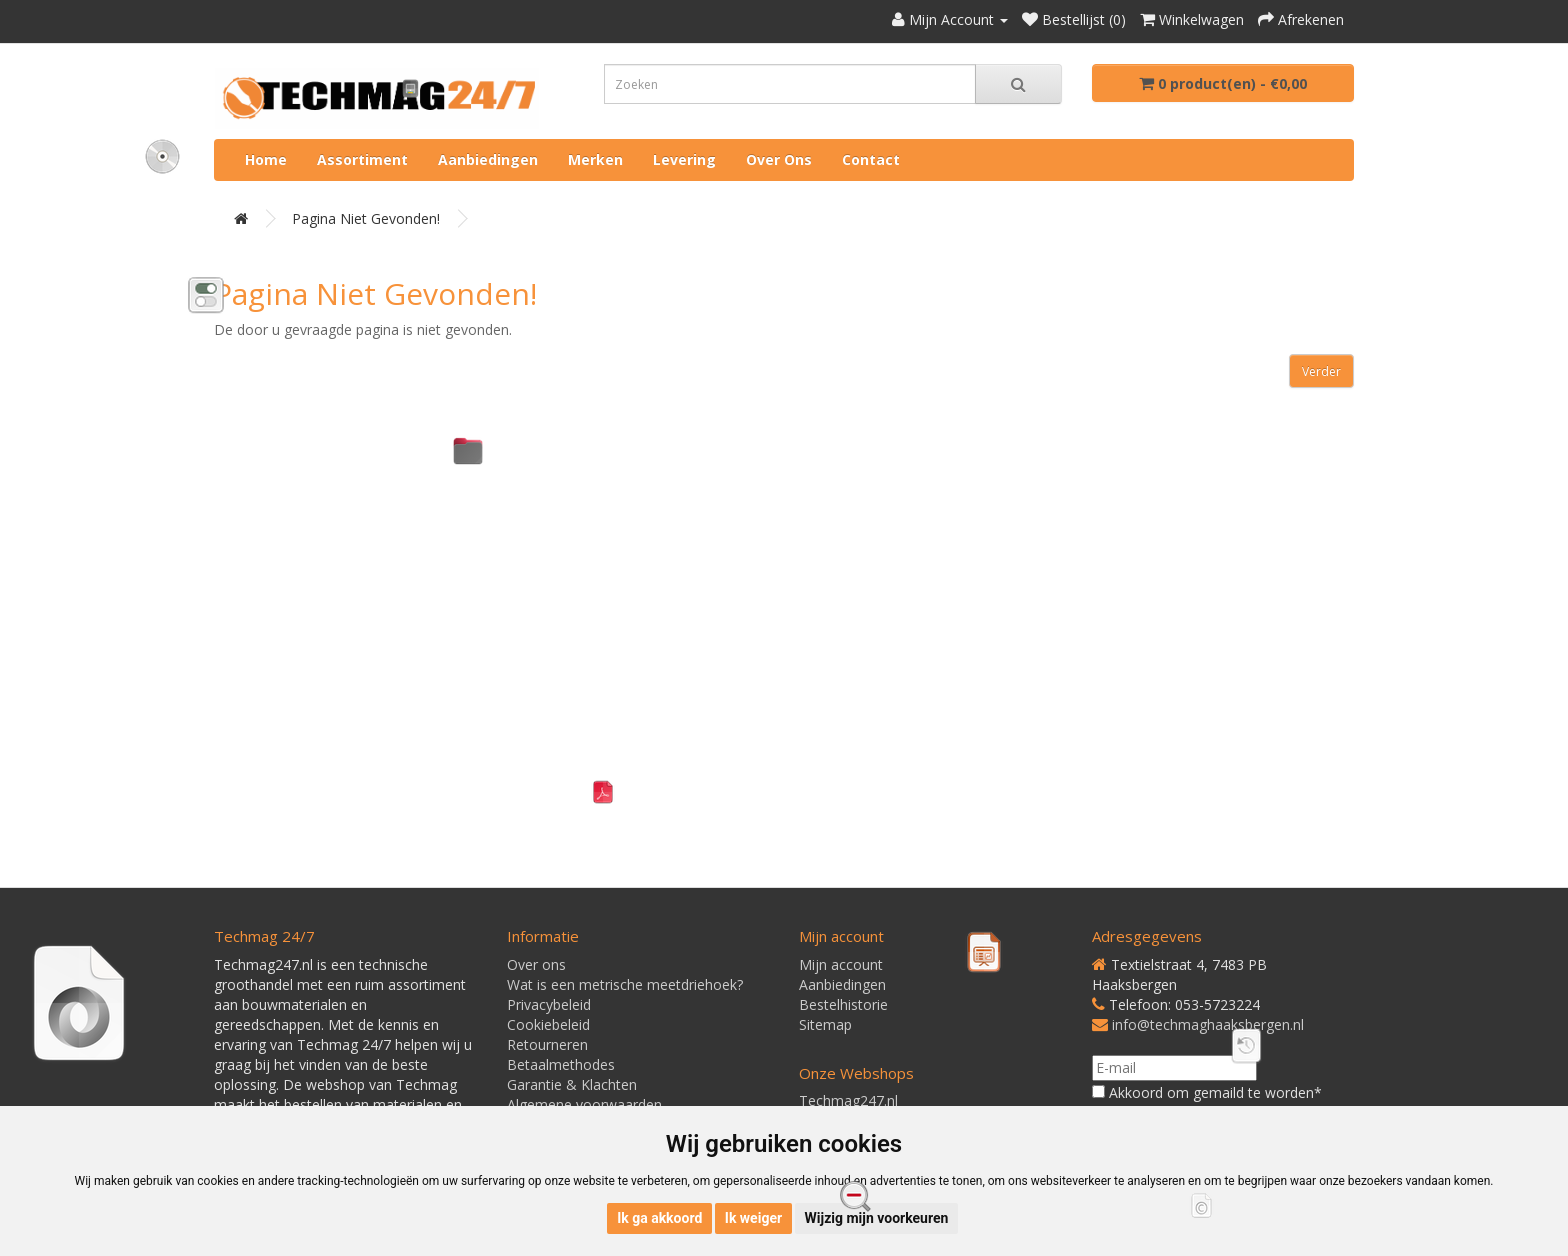 The image size is (1568, 1256). I want to click on indicates a file with copyright protection, so click(1201, 1205).